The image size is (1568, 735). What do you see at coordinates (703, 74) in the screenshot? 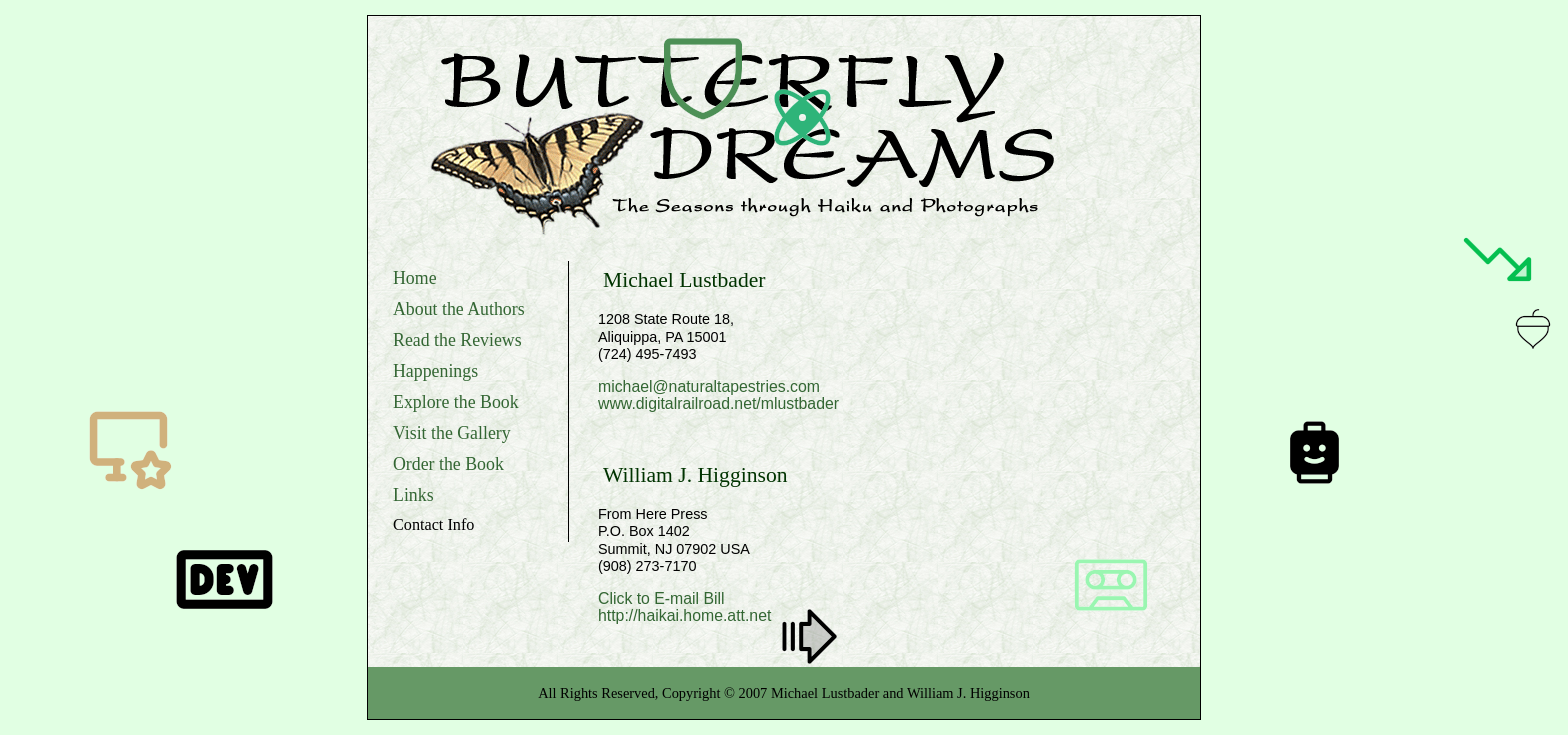
I see `access security settings` at bounding box center [703, 74].